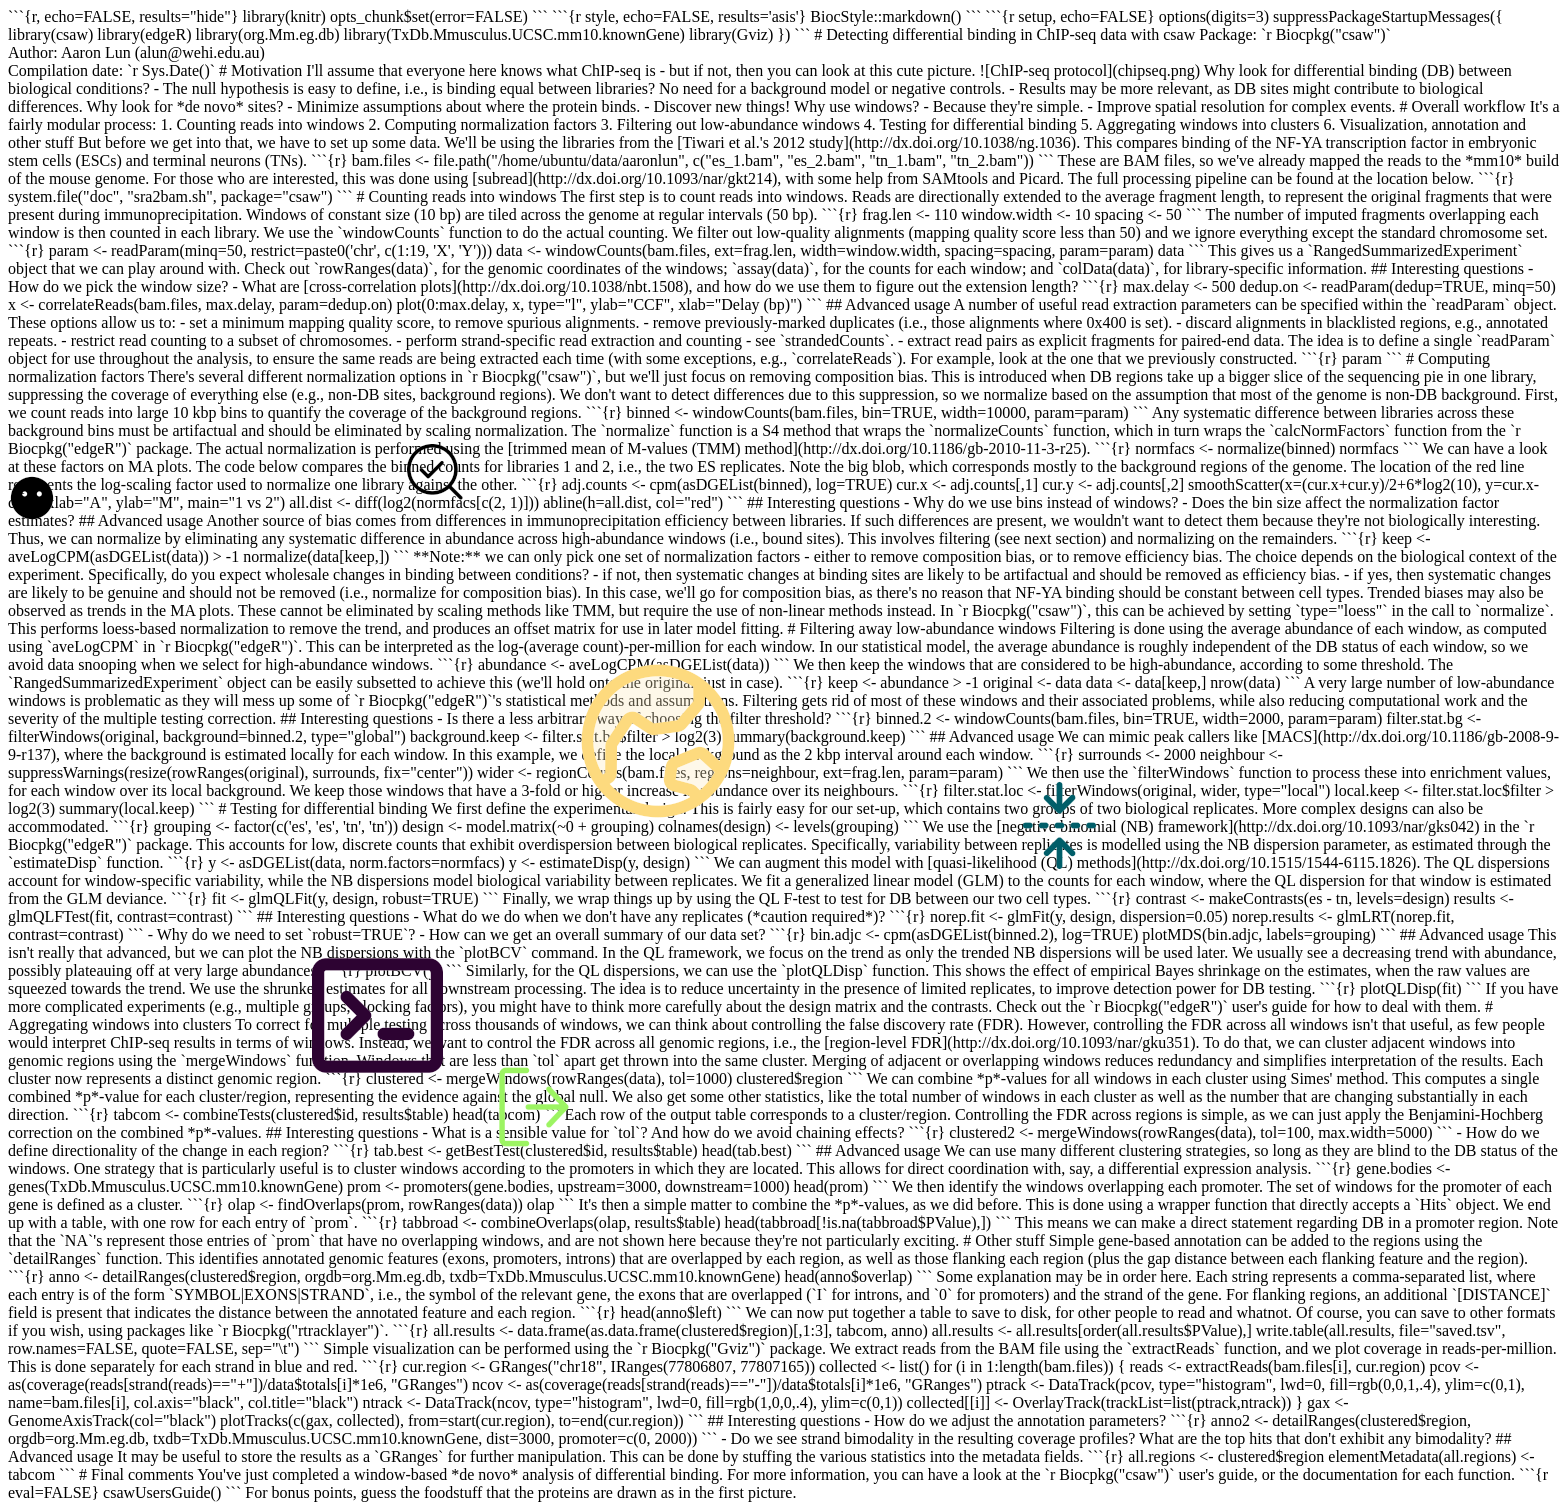 Image resolution: width=1568 pixels, height=1510 pixels. What do you see at coordinates (436, 473) in the screenshot?
I see `code scan completed successfully` at bounding box center [436, 473].